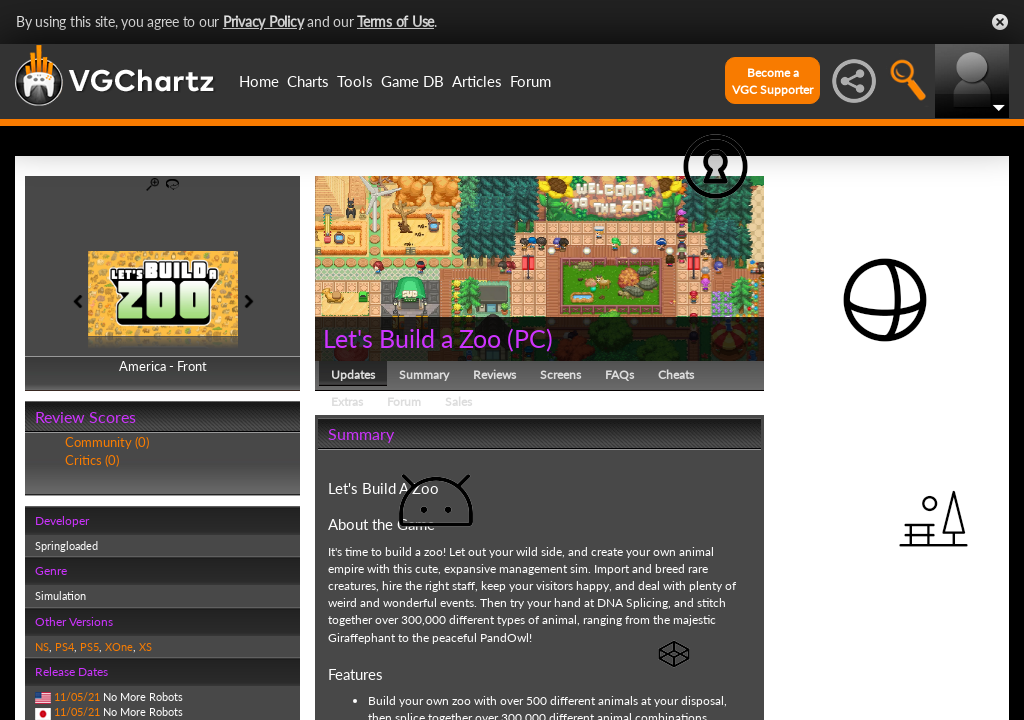  I want to click on access global or worldwide settings, so click(885, 300).